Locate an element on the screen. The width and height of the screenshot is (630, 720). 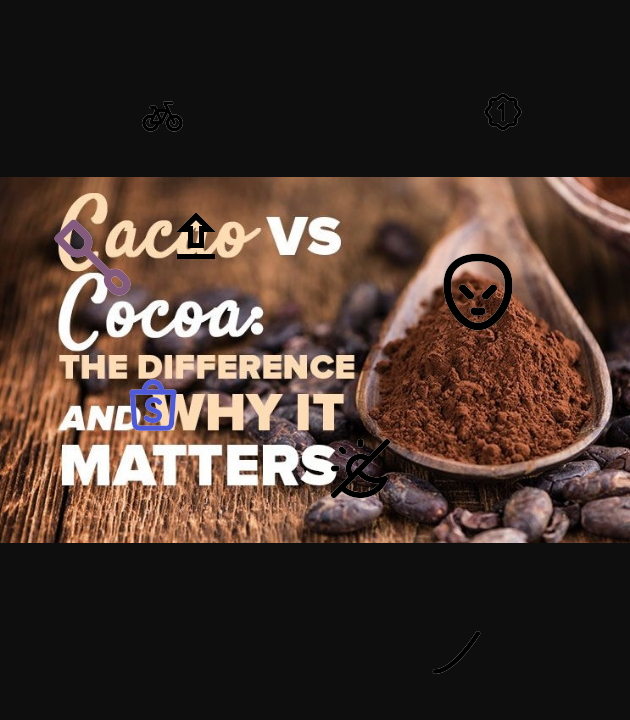
apply ease-in animation timing is located at coordinates (456, 652).